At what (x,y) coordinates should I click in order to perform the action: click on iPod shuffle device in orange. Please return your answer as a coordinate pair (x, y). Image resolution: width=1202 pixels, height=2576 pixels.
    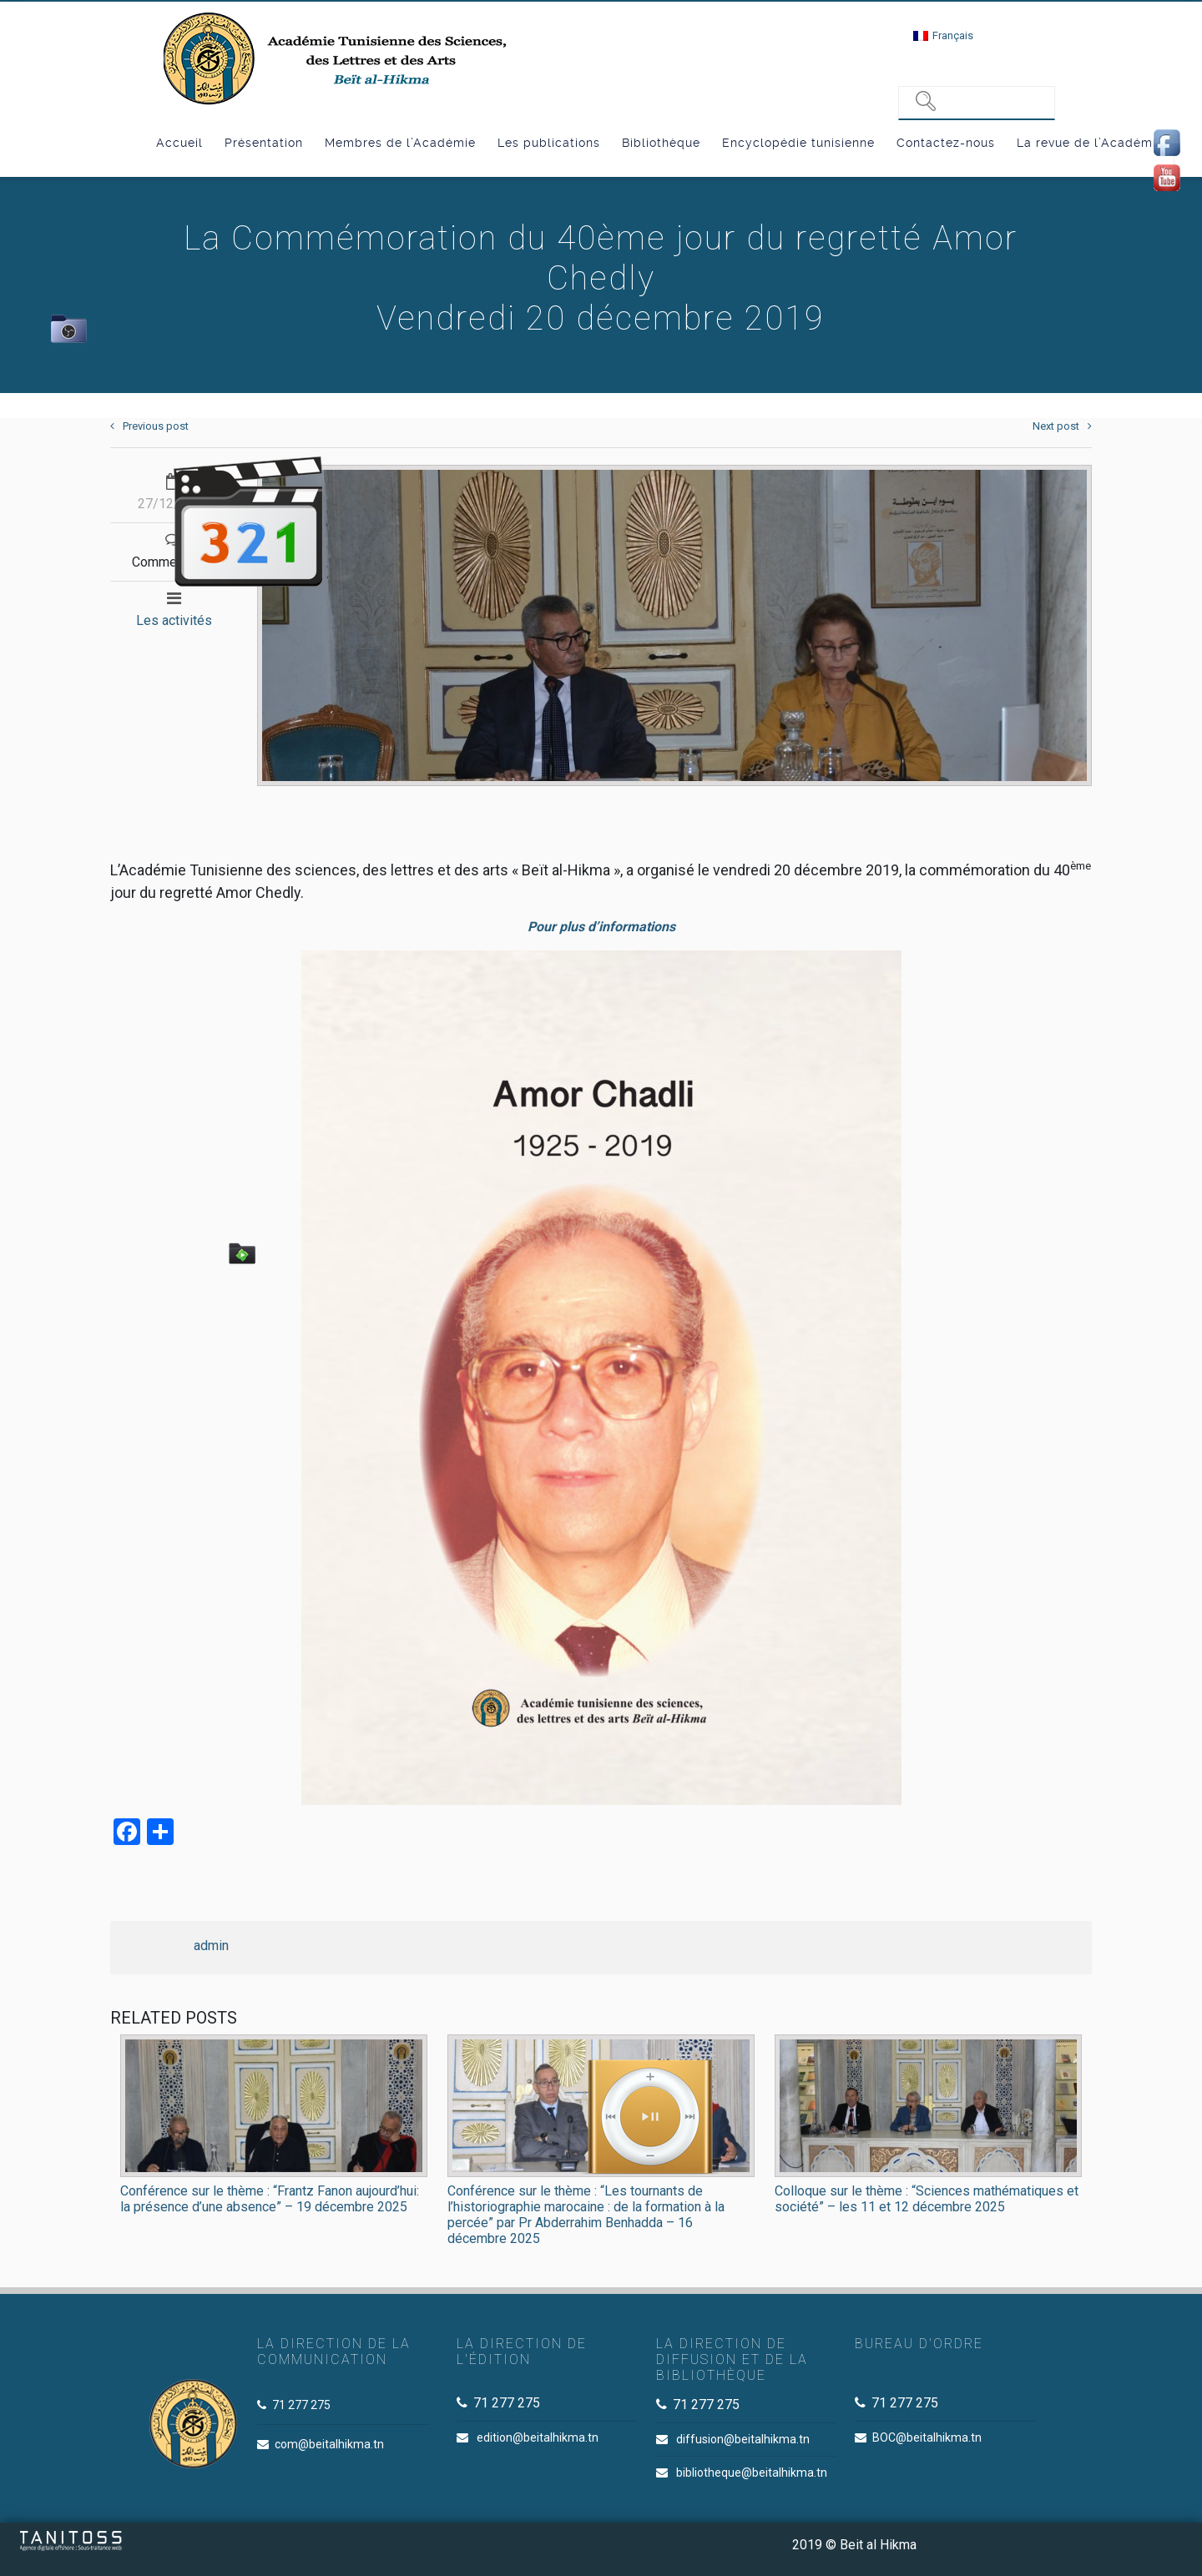
    Looking at the image, I should click on (650, 2116).